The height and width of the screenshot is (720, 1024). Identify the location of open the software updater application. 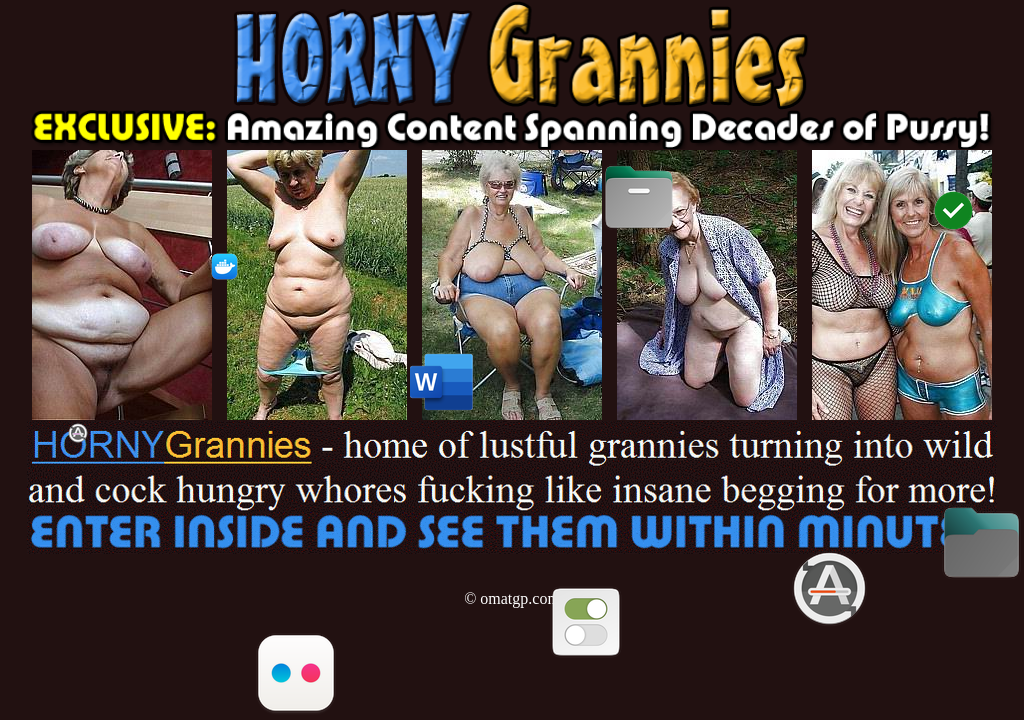
(829, 588).